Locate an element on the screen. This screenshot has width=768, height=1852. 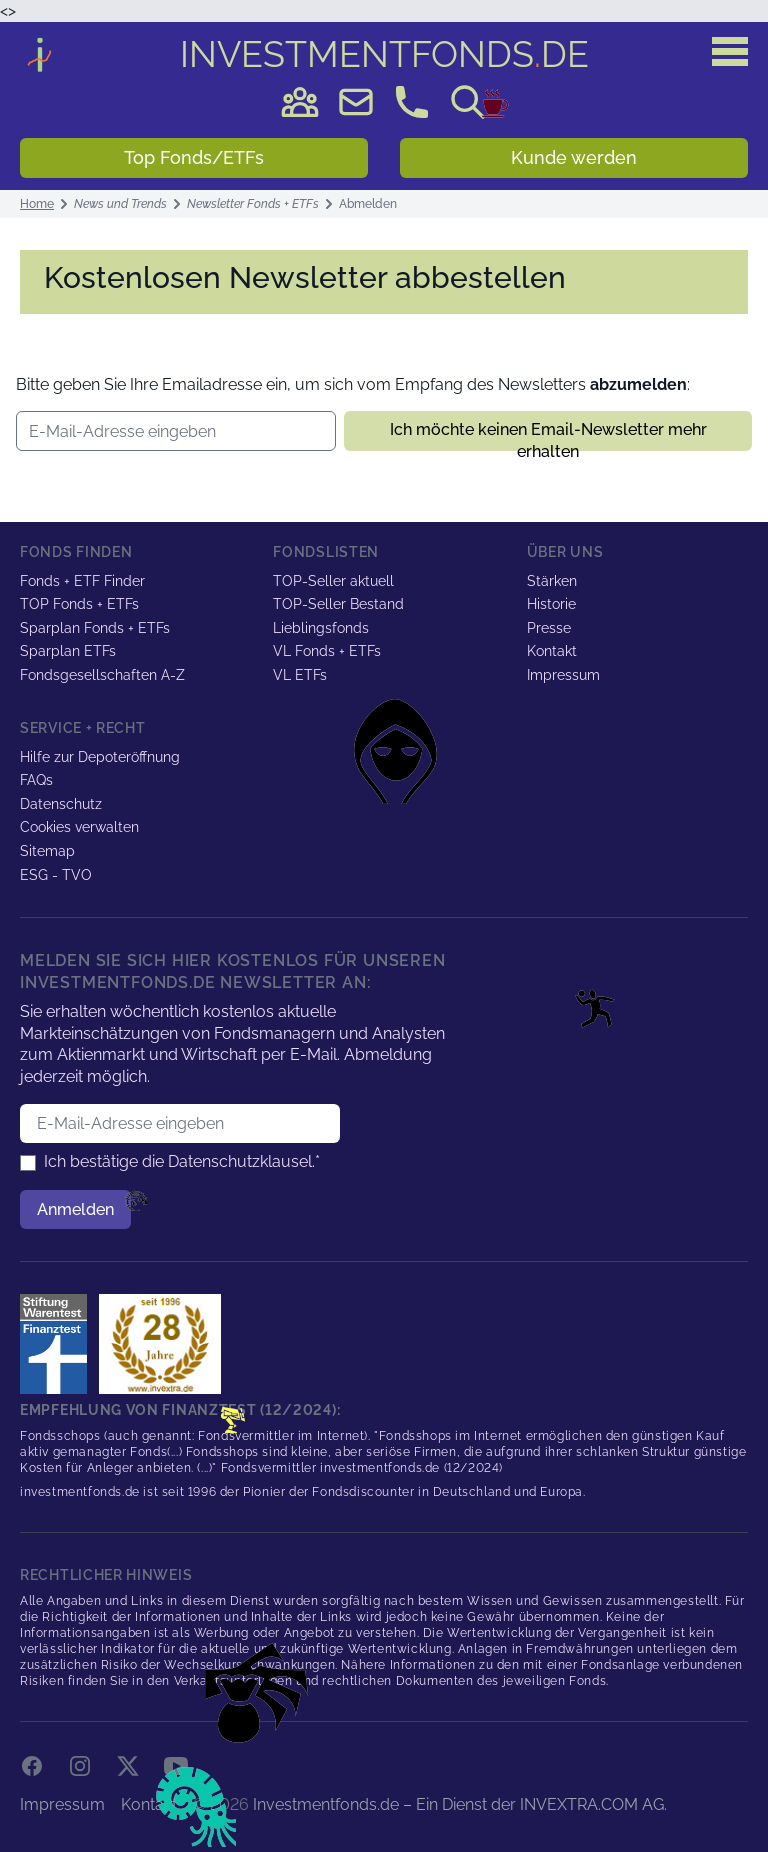
access fossil or dinosaur collection is located at coordinates (136, 1201).